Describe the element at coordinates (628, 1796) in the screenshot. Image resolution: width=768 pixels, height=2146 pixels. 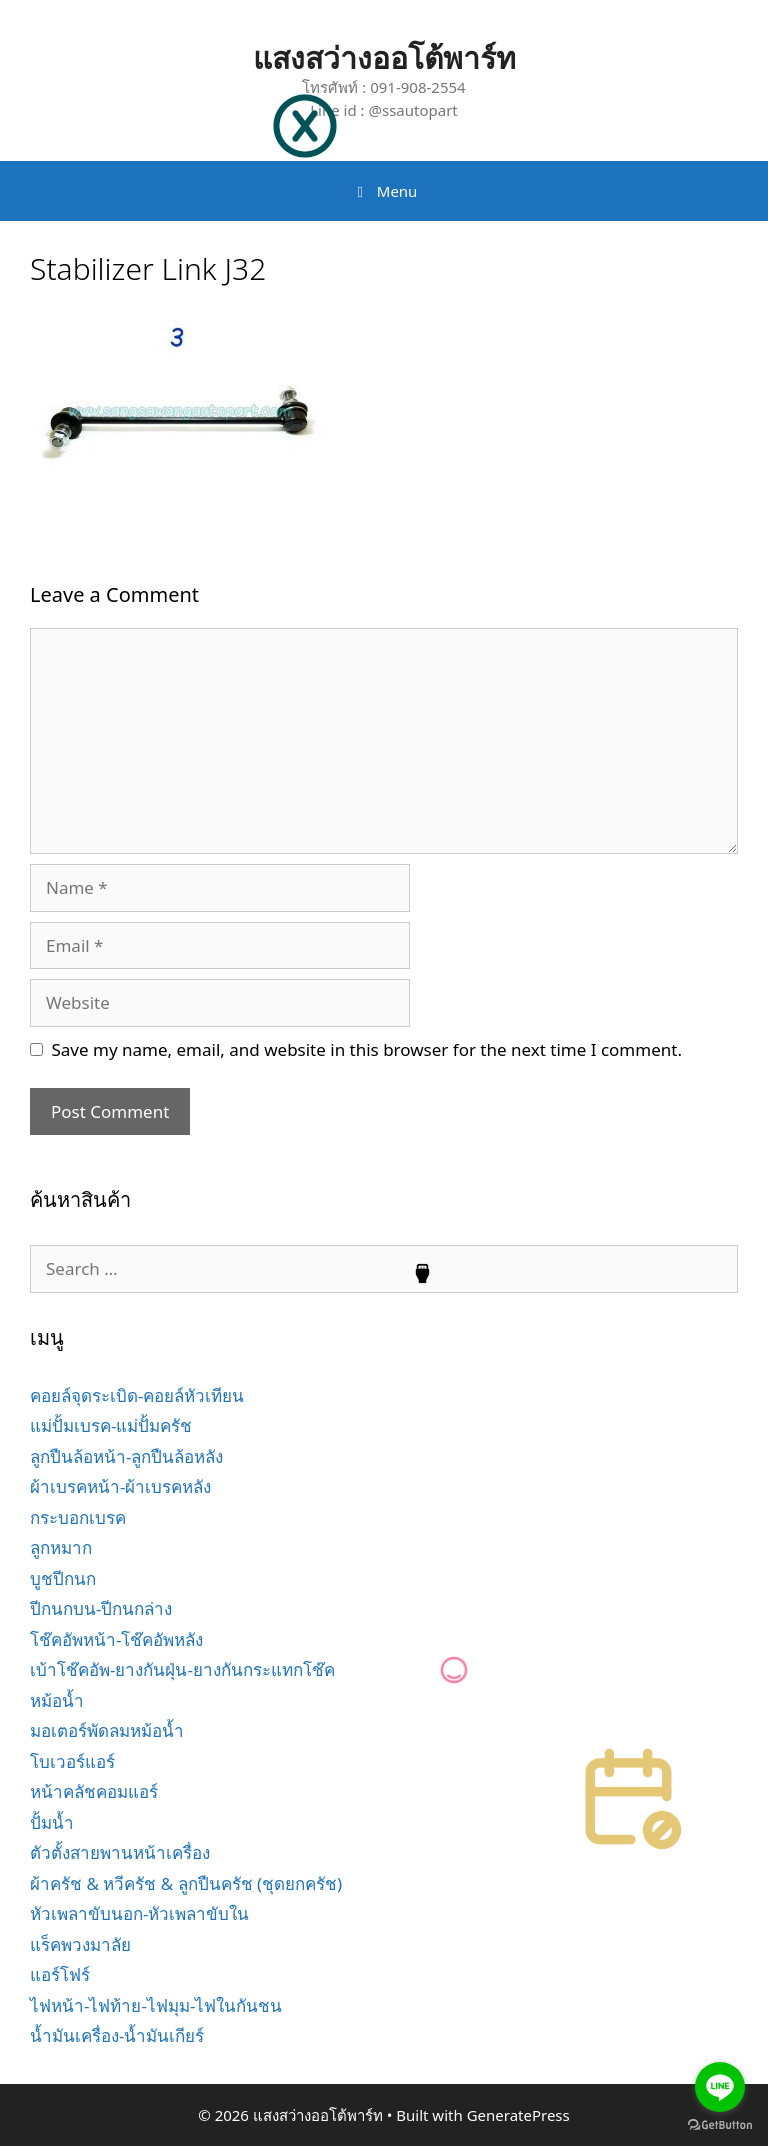
I see `cancel a scheduled event` at that location.